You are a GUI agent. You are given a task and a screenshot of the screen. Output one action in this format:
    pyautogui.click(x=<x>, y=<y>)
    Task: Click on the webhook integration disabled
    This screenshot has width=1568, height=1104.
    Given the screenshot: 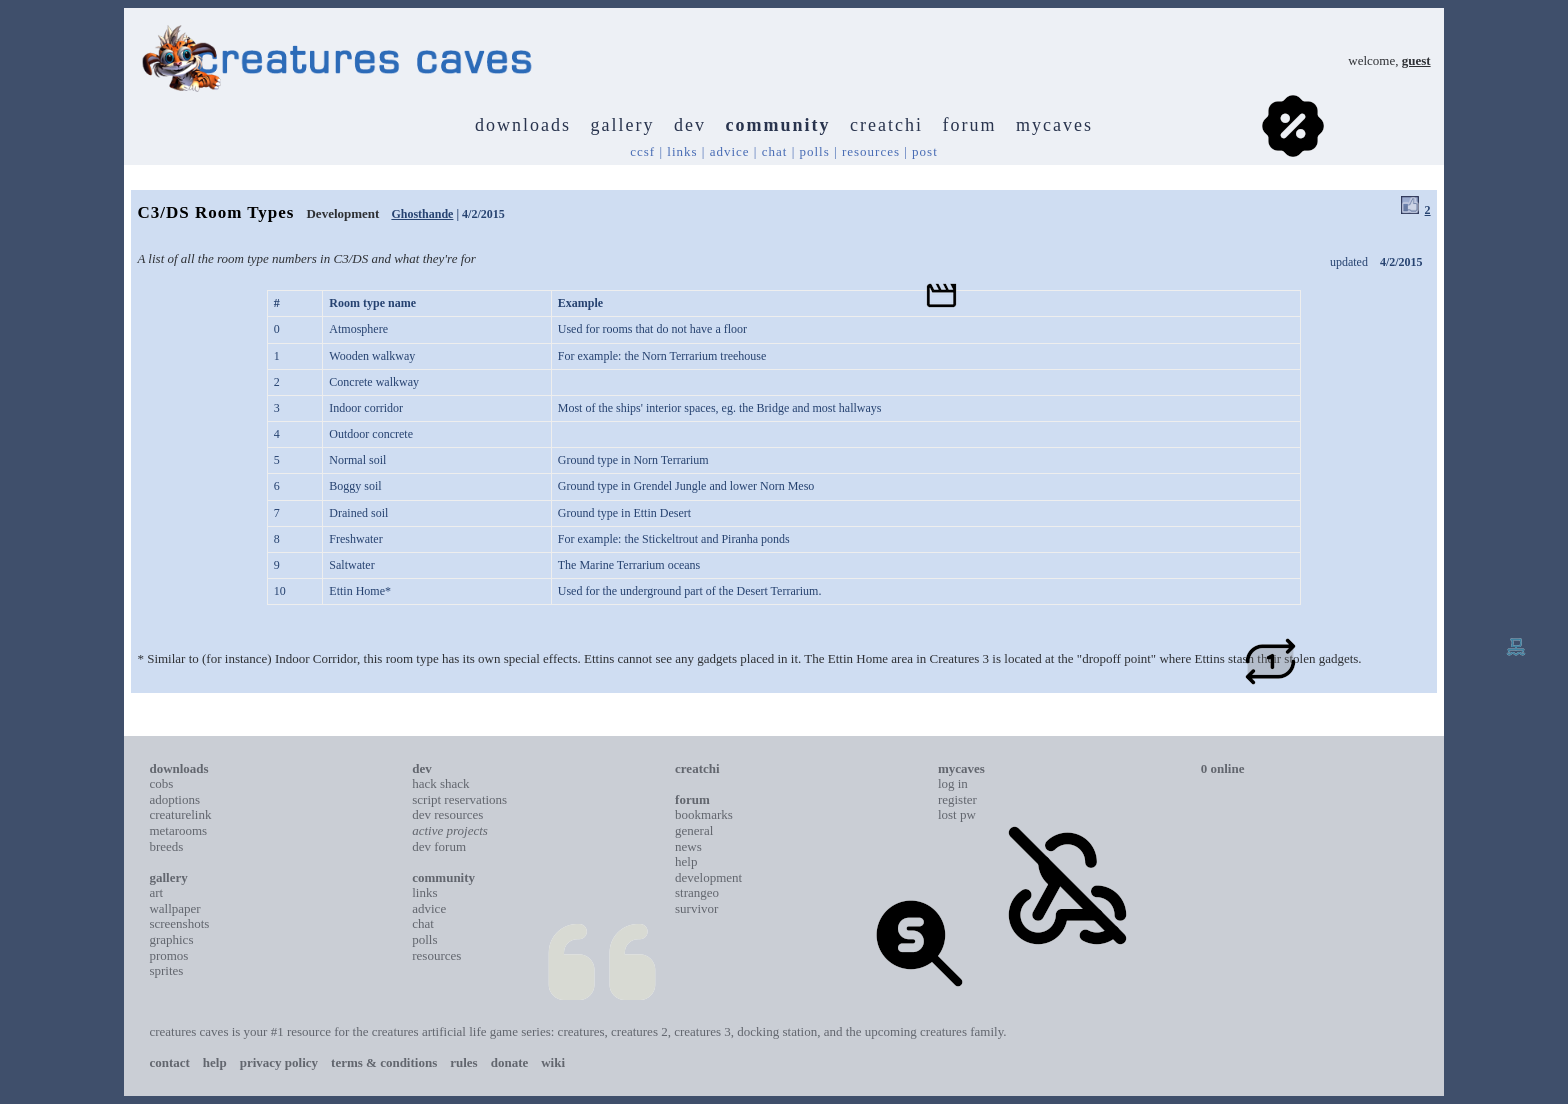 What is the action you would take?
    pyautogui.click(x=1067, y=885)
    